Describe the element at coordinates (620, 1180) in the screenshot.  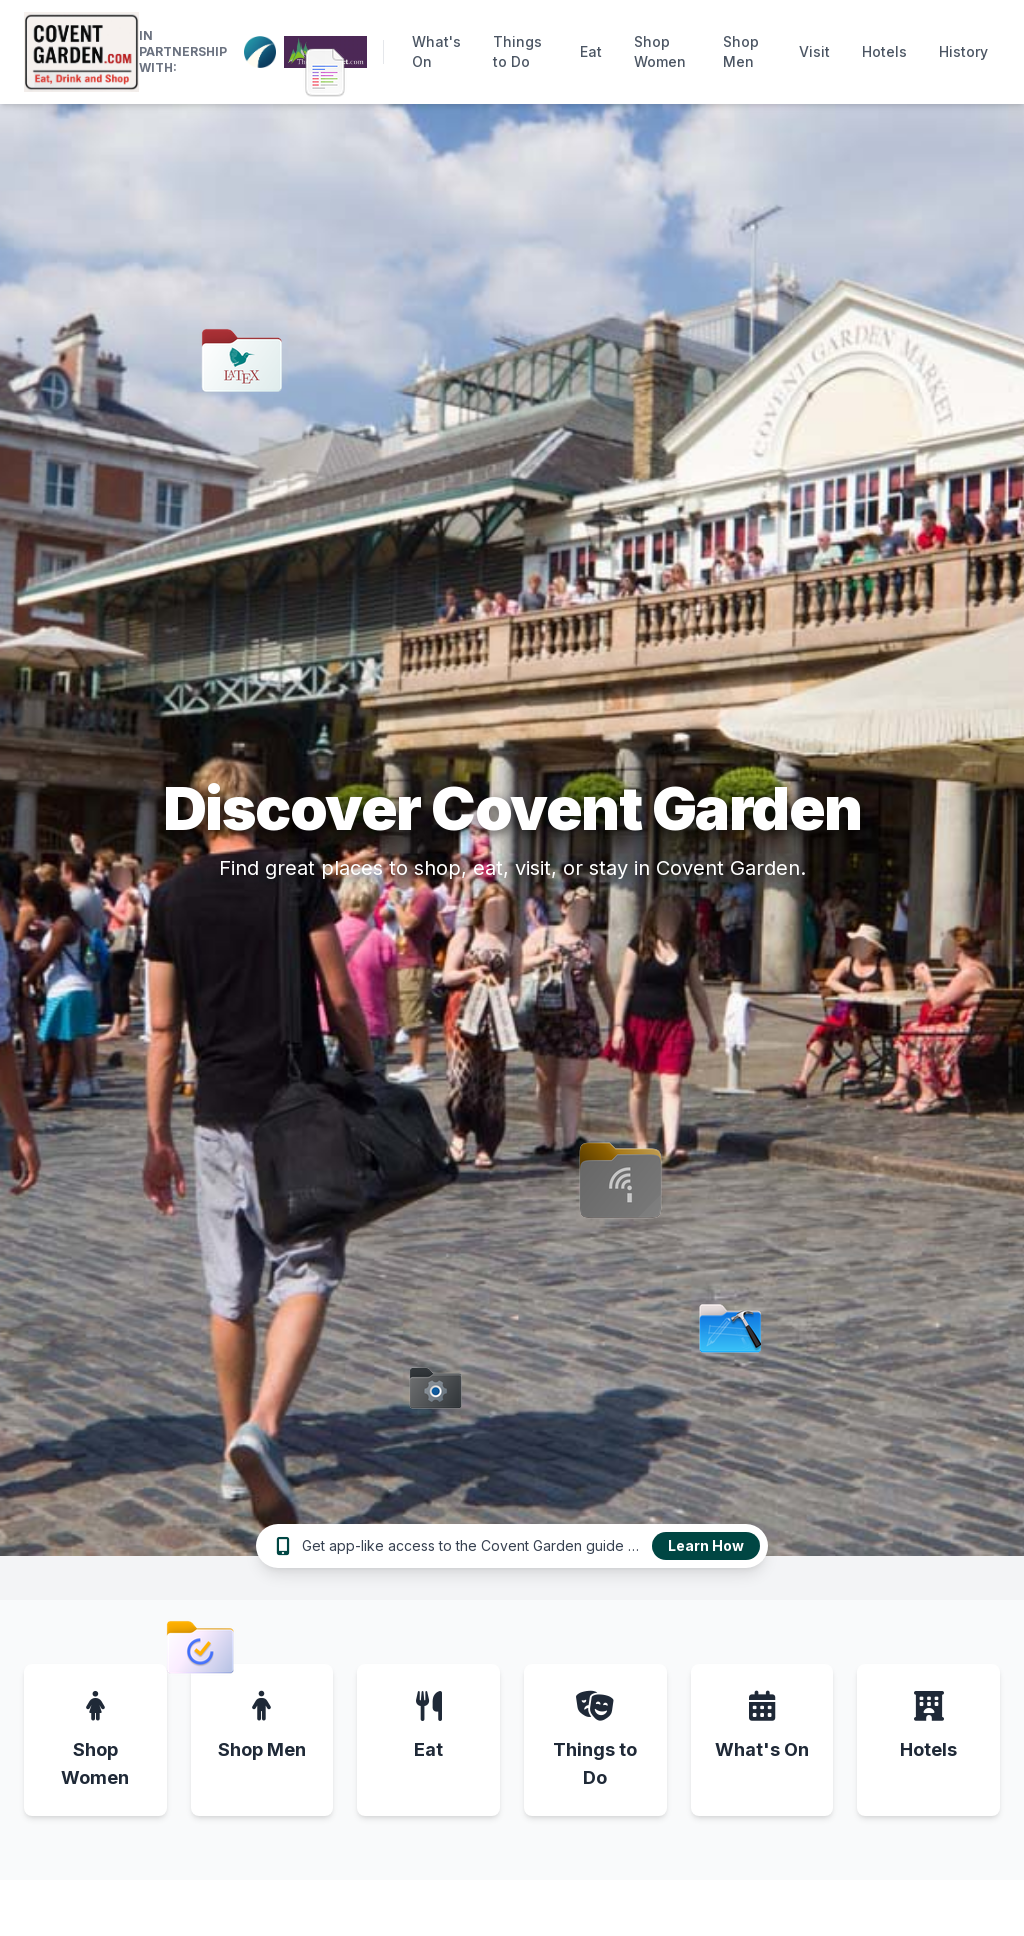
I see `open insync cloud sync folder` at that location.